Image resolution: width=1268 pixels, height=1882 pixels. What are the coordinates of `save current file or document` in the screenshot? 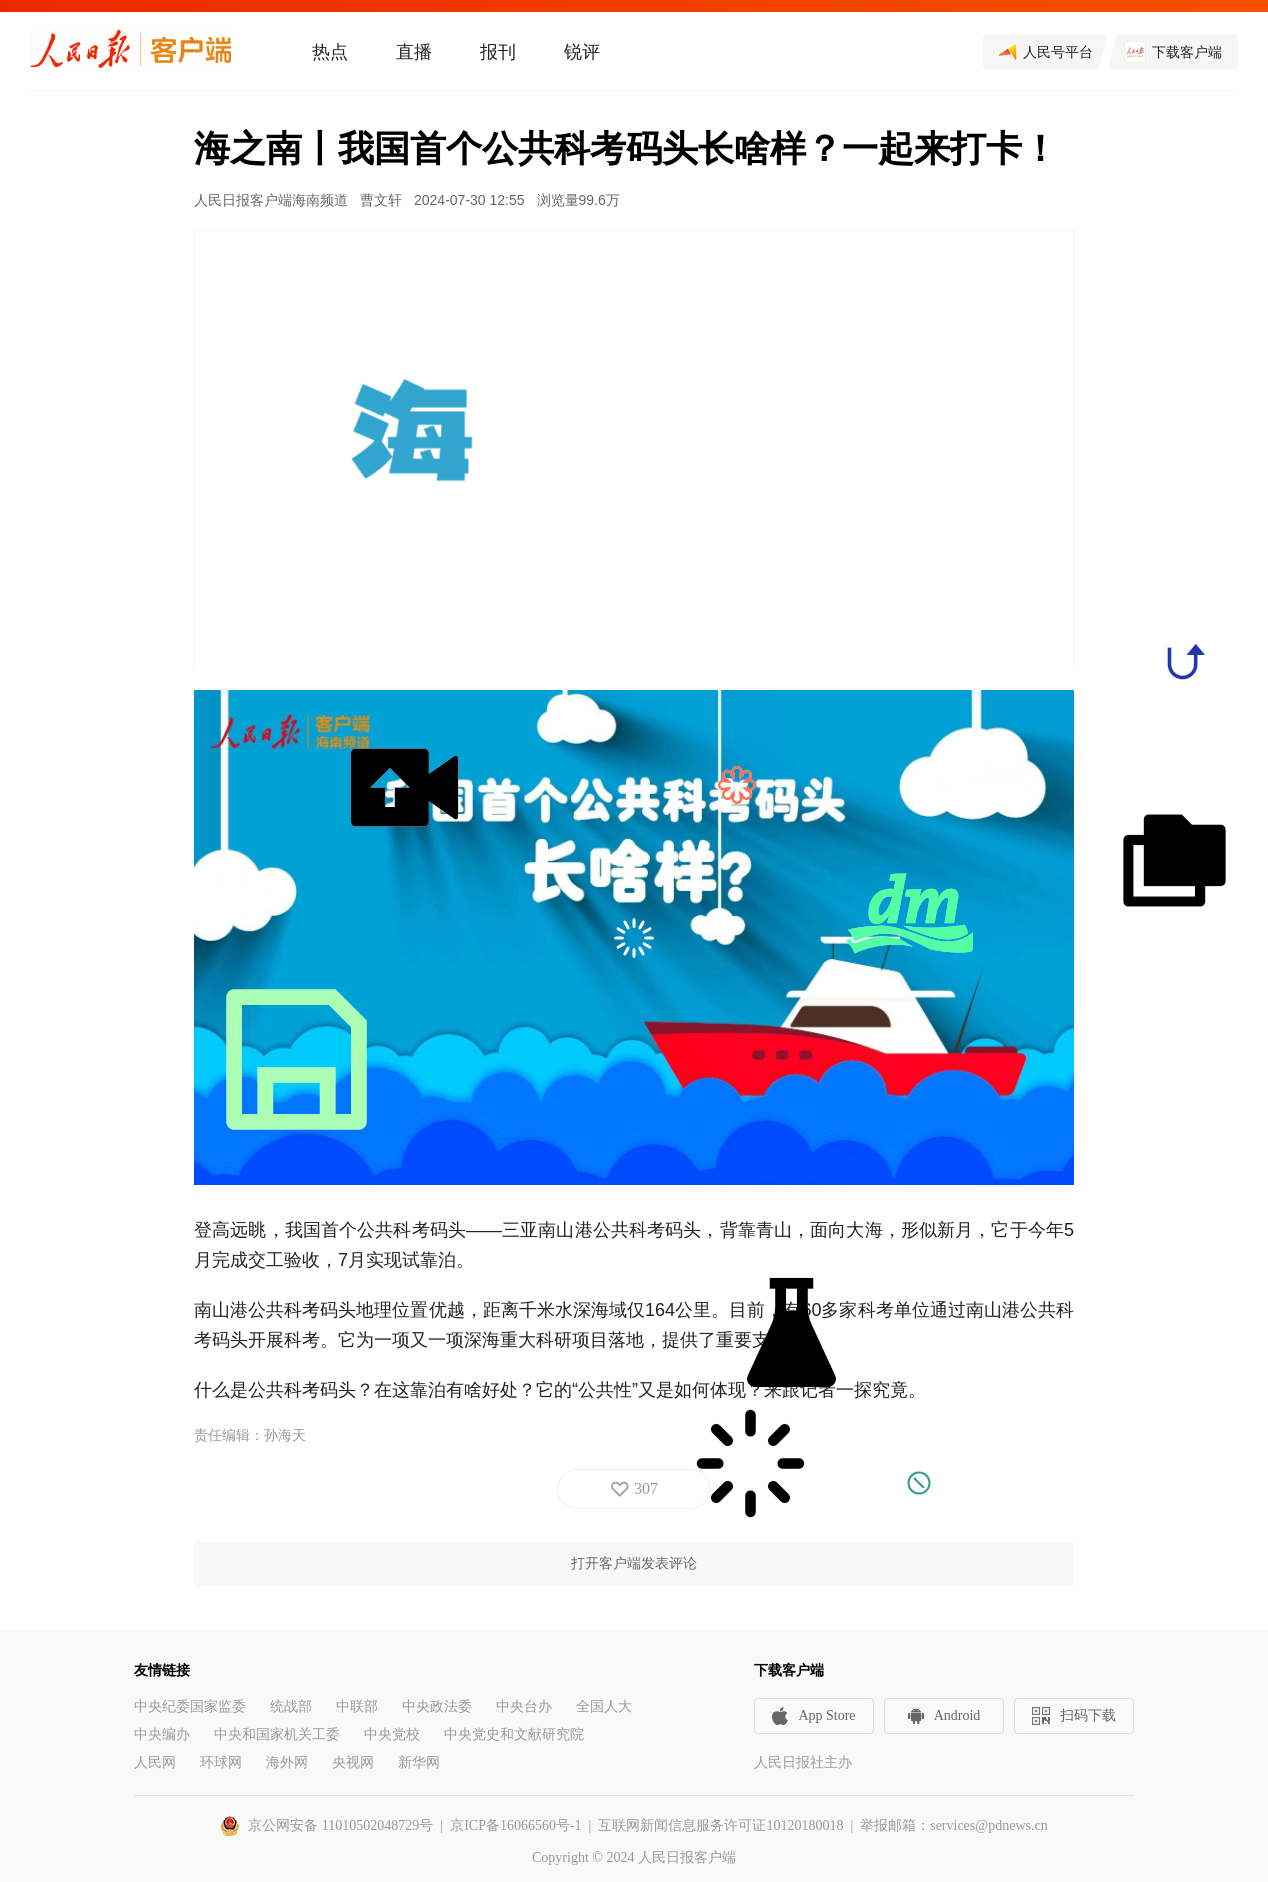 It's located at (296, 1059).